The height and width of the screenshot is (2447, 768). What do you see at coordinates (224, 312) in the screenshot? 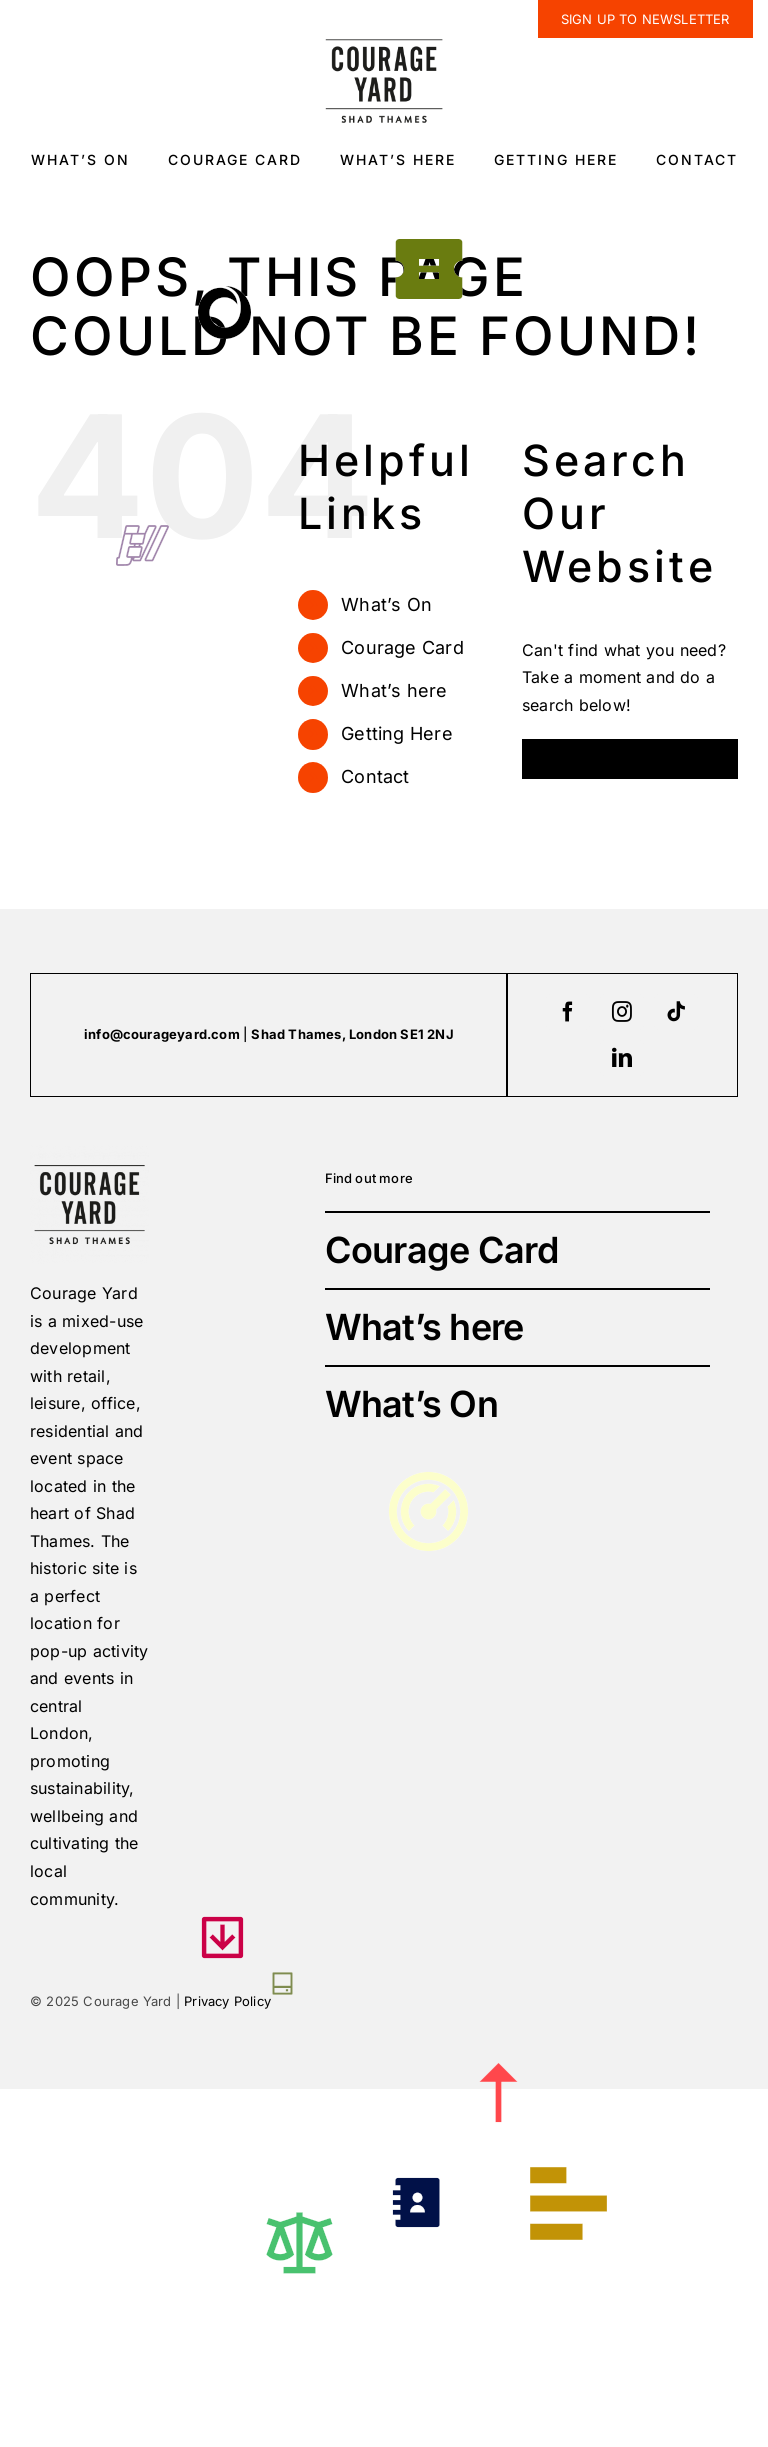
I see `singlestore database service` at bounding box center [224, 312].